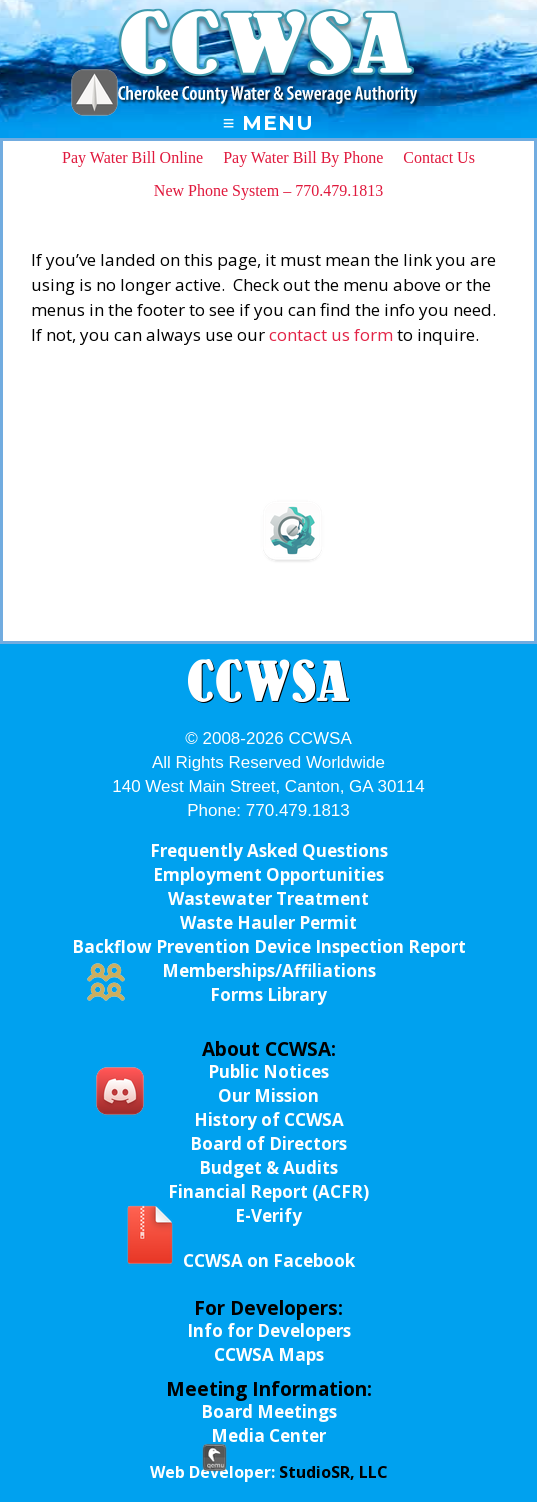 The image size is (537, 1502). What do you see at coordinates (292, 530) in the screenshot?
I see `open jacobdev application` at bounding box center [292, 530].